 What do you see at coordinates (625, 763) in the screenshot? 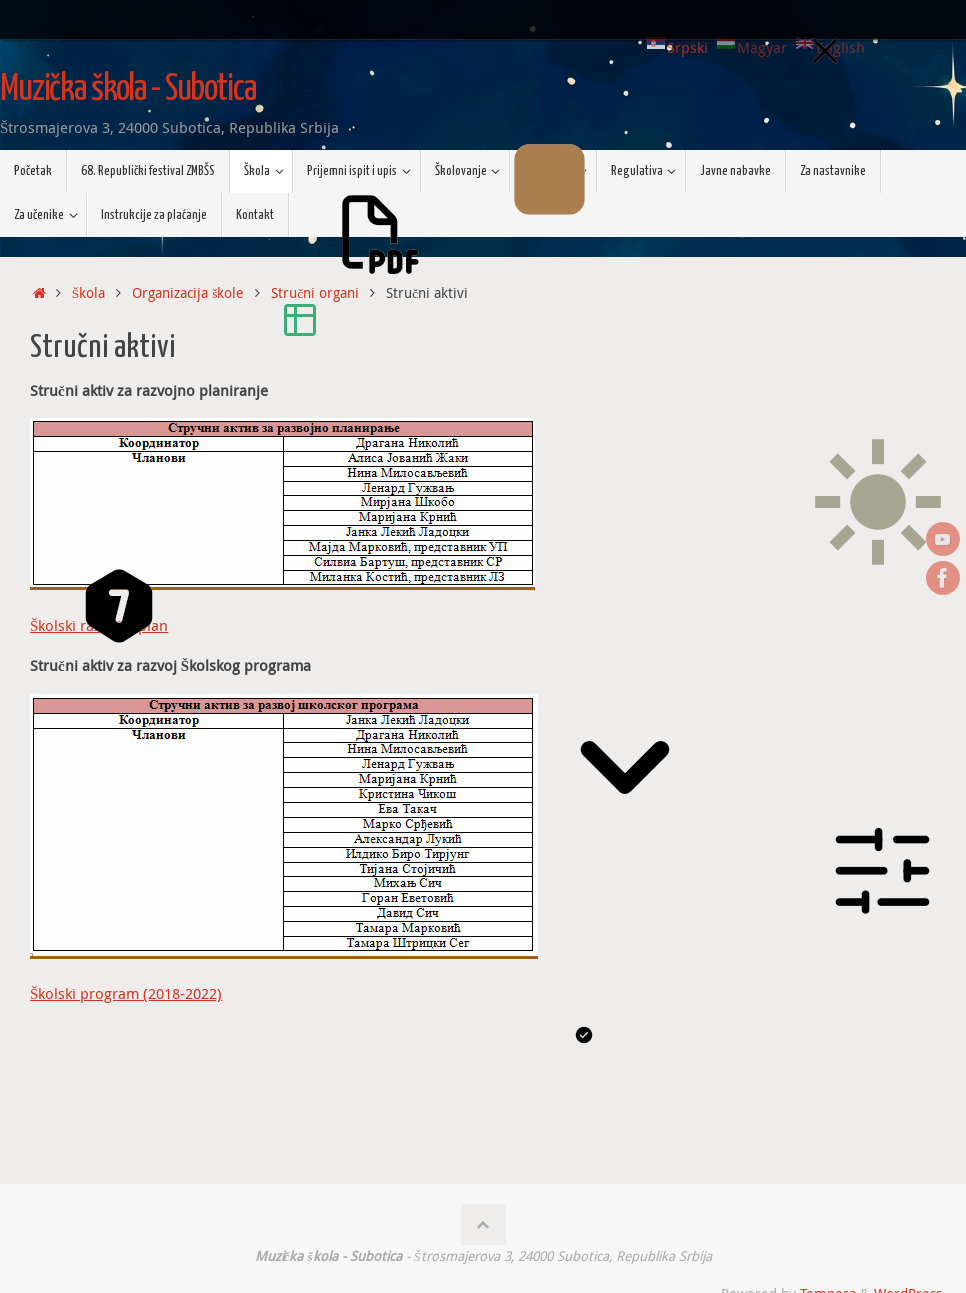
I see `expand a dropdown menu or collapsed section` at bounding box center [625, 763].